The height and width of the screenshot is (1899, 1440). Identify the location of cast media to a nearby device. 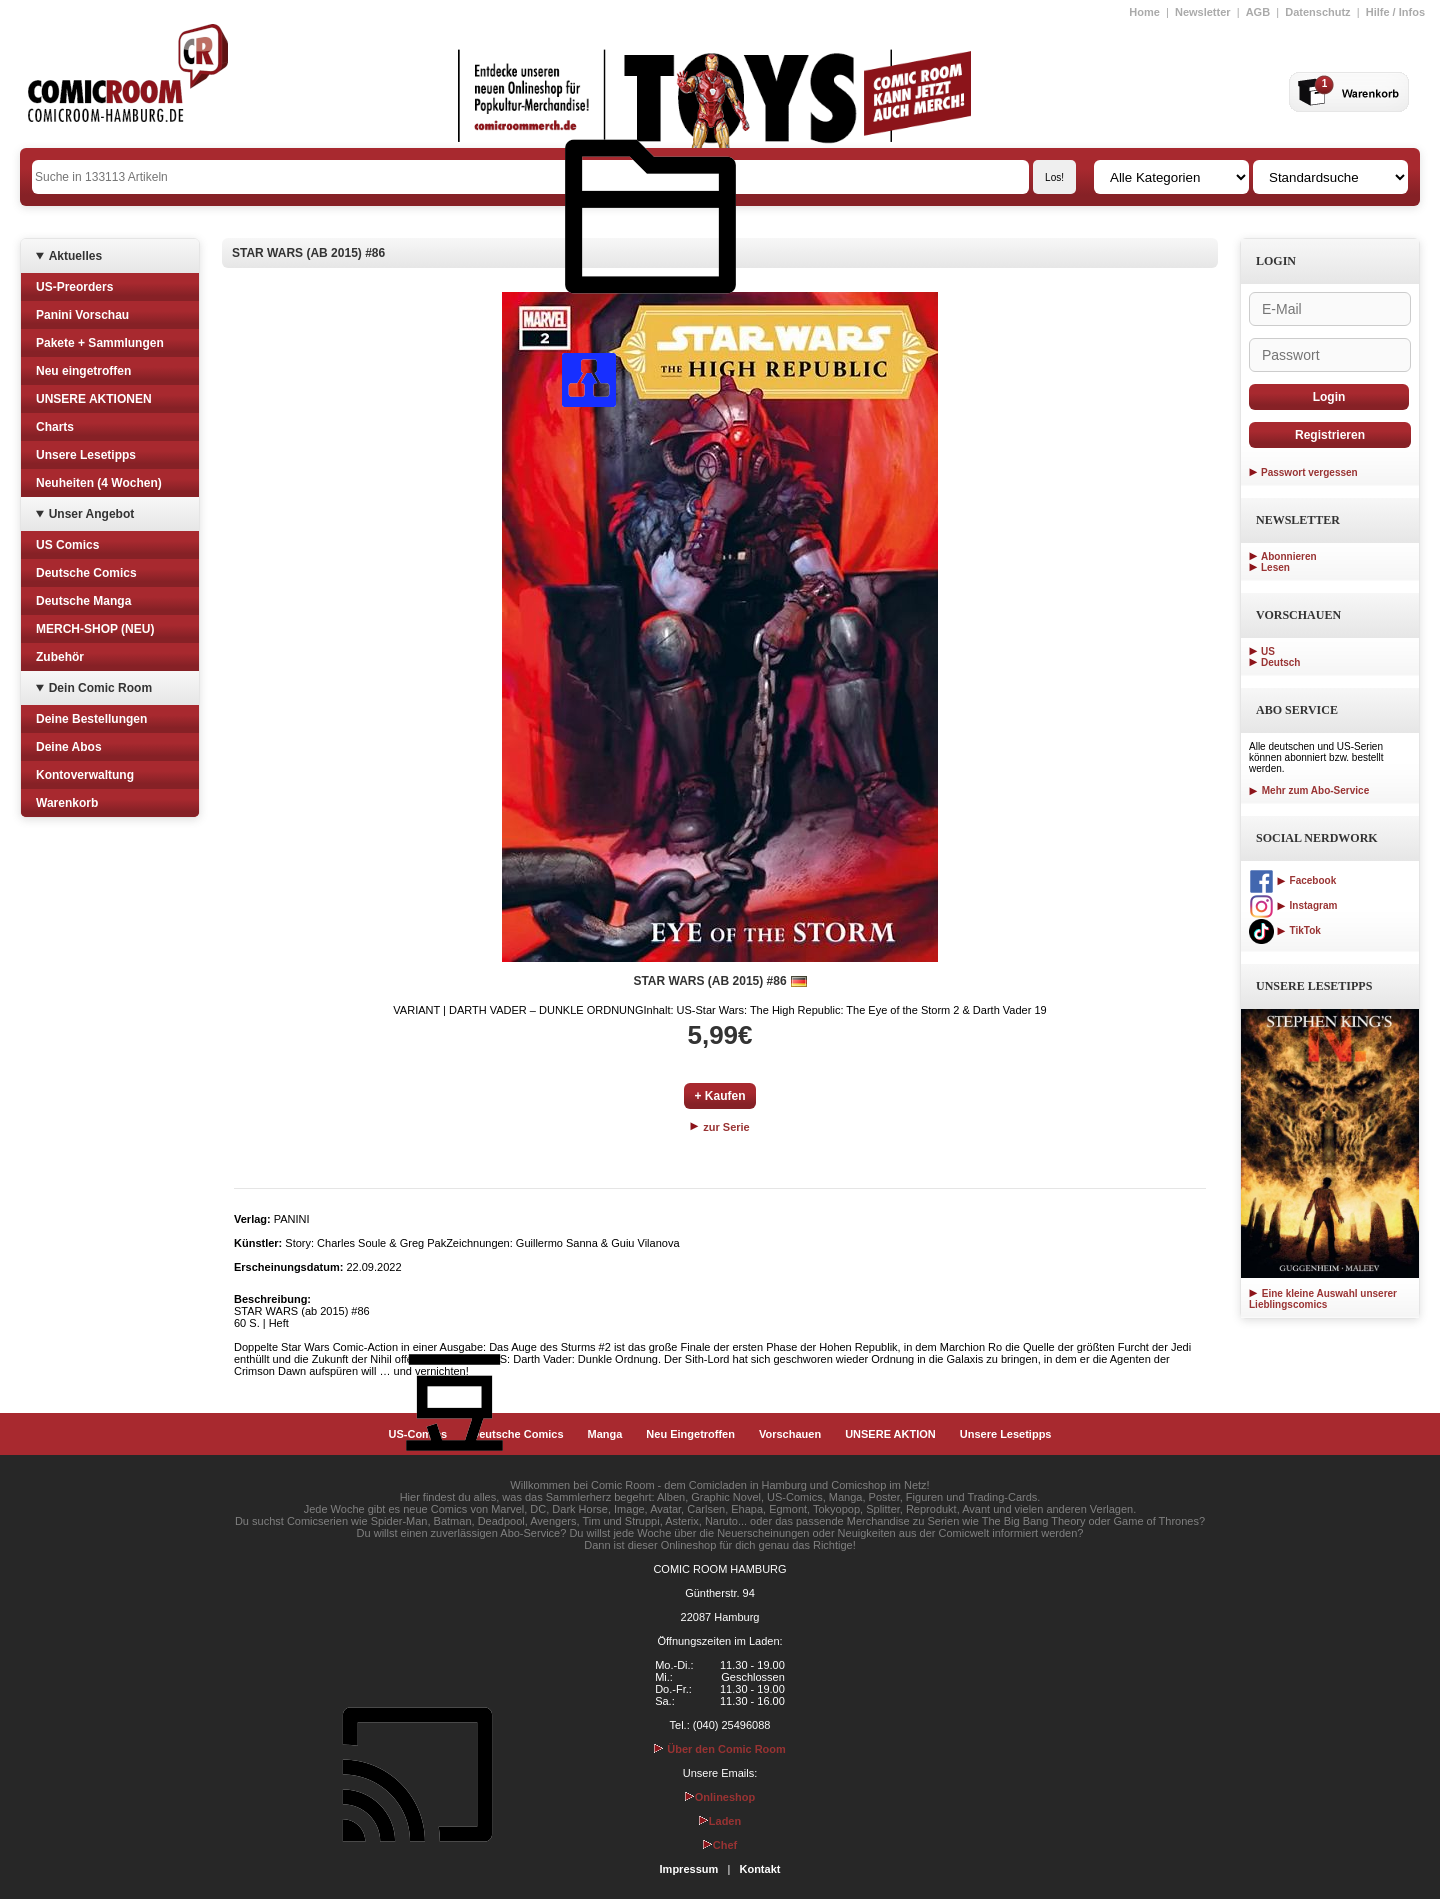
(417, 1774).